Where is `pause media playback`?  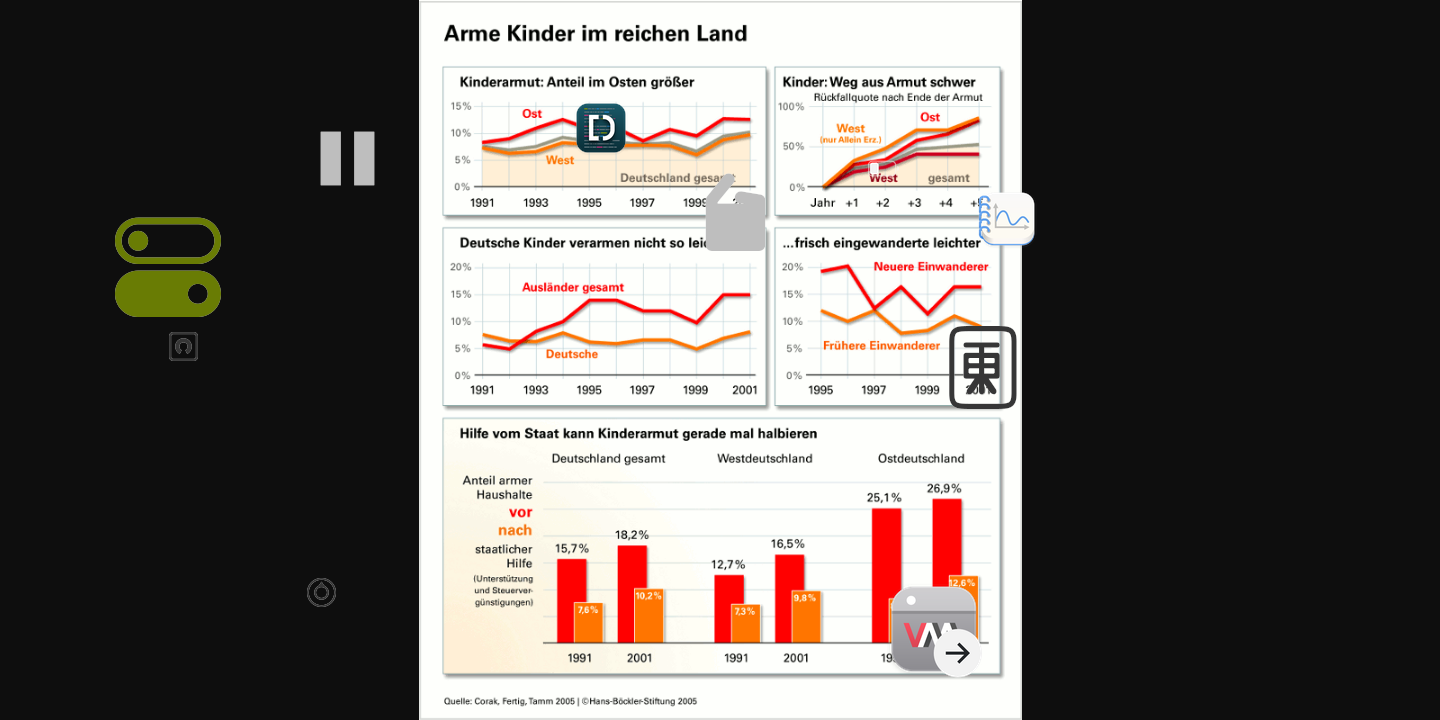
pause media playback is located at coordinates (347, 158).